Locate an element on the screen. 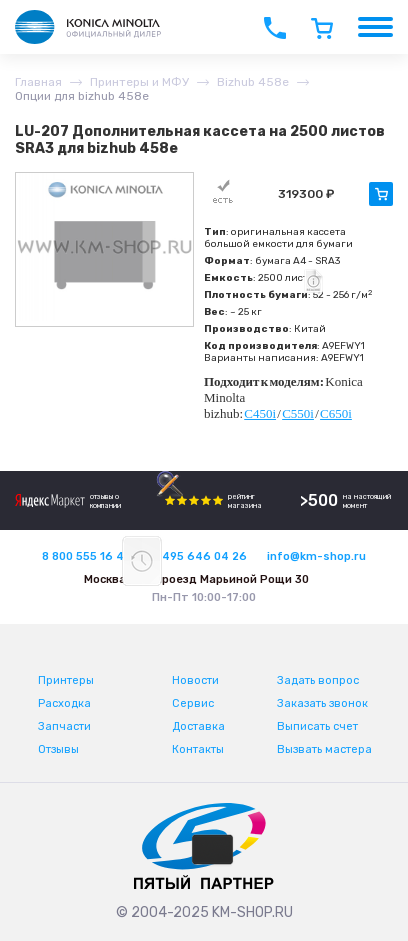 This screenshot has height=941, width=408. indicates a connected bluetooth device is located at coordinates (212, 849).